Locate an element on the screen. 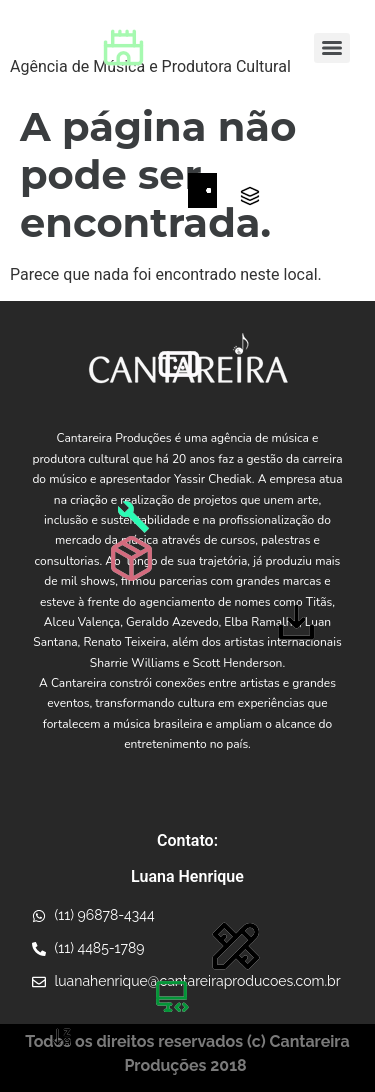  access first aid or medical resources is located at coordinates (179, 364).